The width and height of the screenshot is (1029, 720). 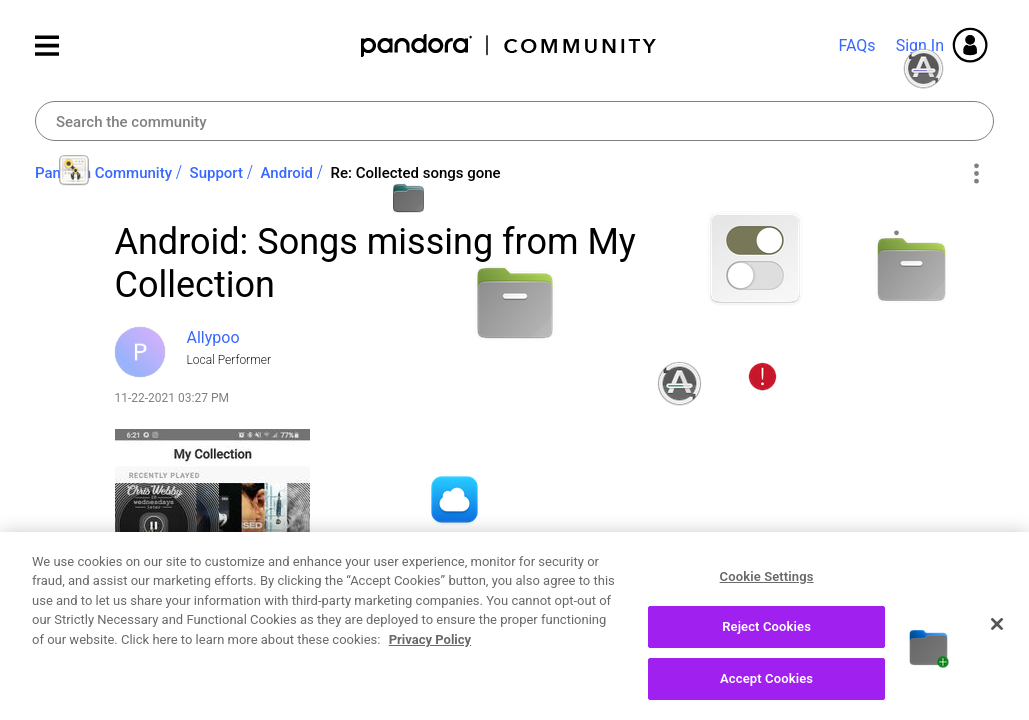 I want to click on open GNOME Builder development environment, so click(x=74, y=170).